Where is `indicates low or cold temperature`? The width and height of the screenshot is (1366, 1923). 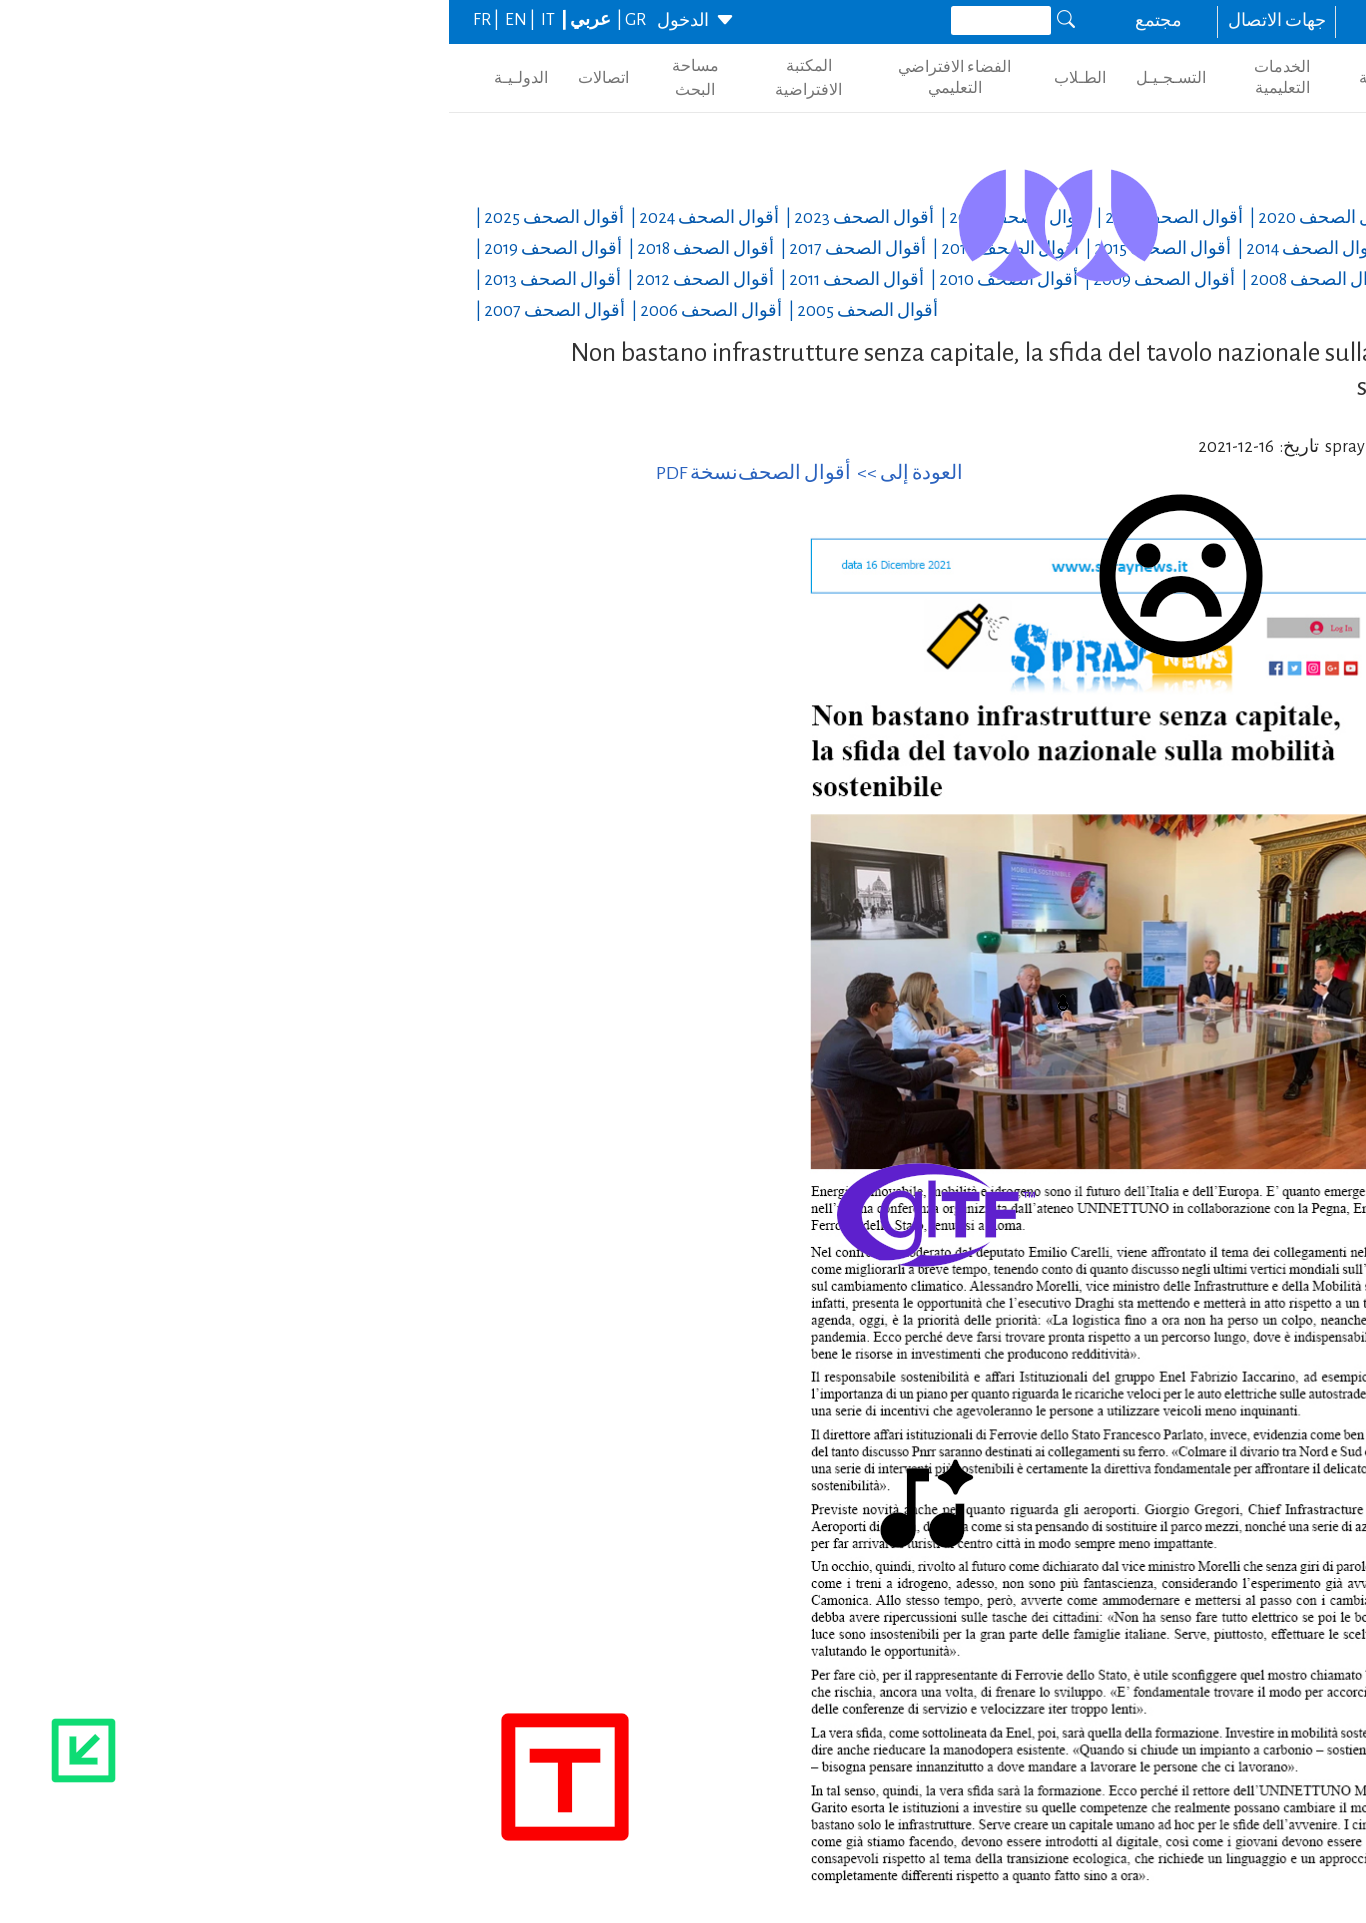 indicates low or cold temperature is located at coordinates (1063, 1003).